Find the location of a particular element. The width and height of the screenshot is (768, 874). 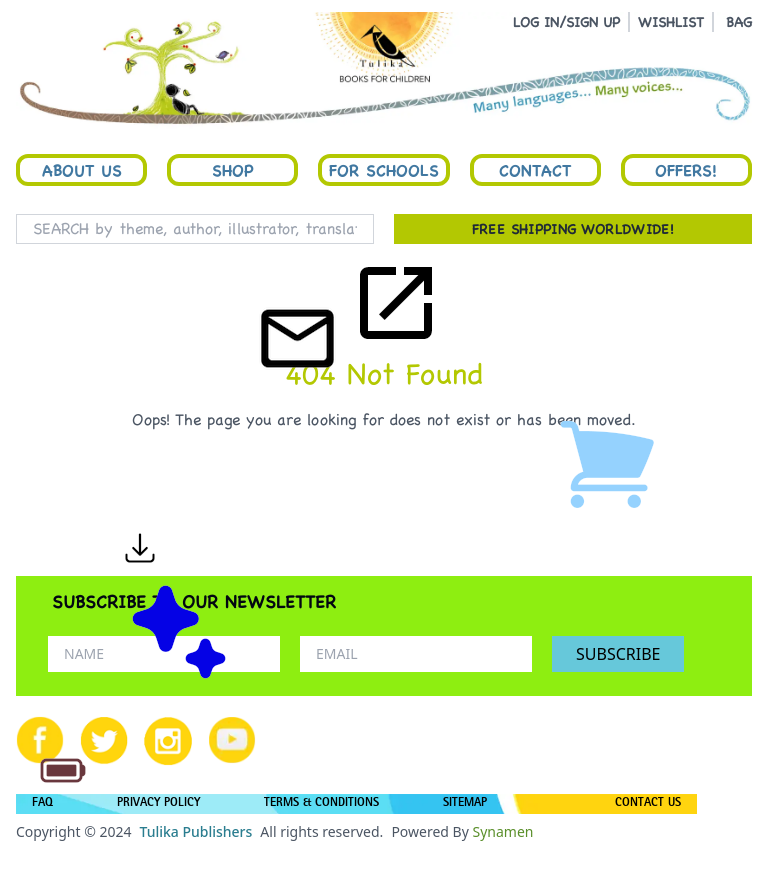

download a file is located at coordinates (140, 548).